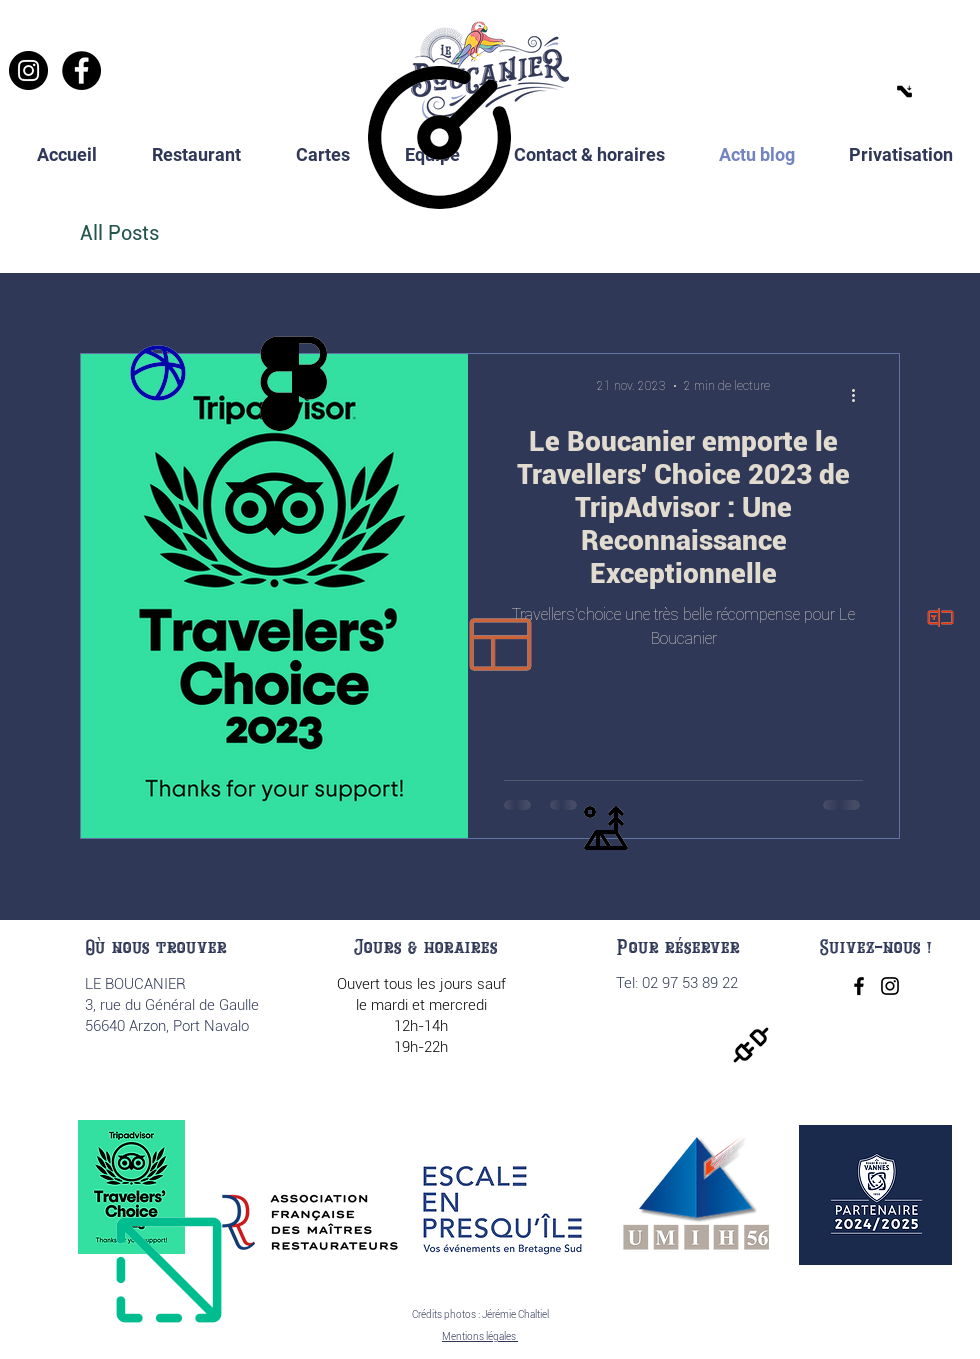 This screenshot has width=980, height=1359. Describe the element at coordinates (904, 91) in the screenshot. I see `indicates escalator going down` at that location.